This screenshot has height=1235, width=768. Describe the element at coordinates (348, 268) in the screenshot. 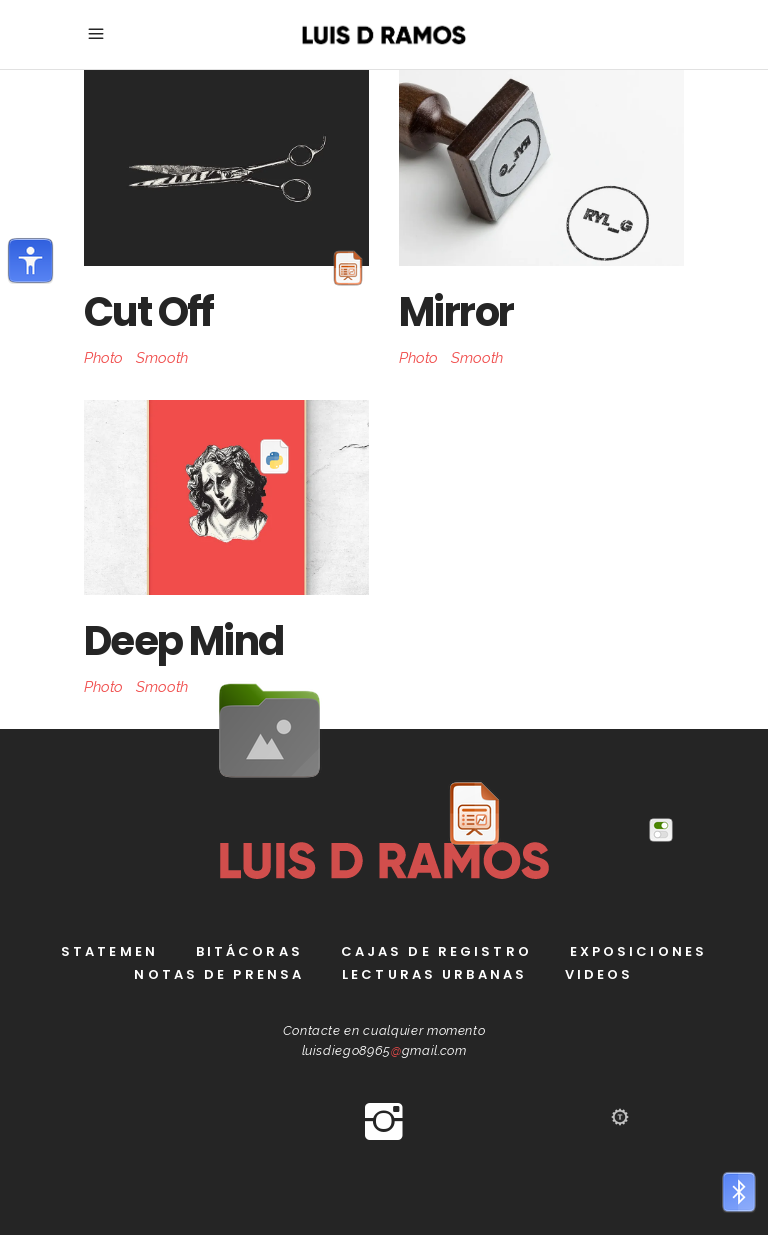

I see `libreoffice impress presentation template file` at that location.